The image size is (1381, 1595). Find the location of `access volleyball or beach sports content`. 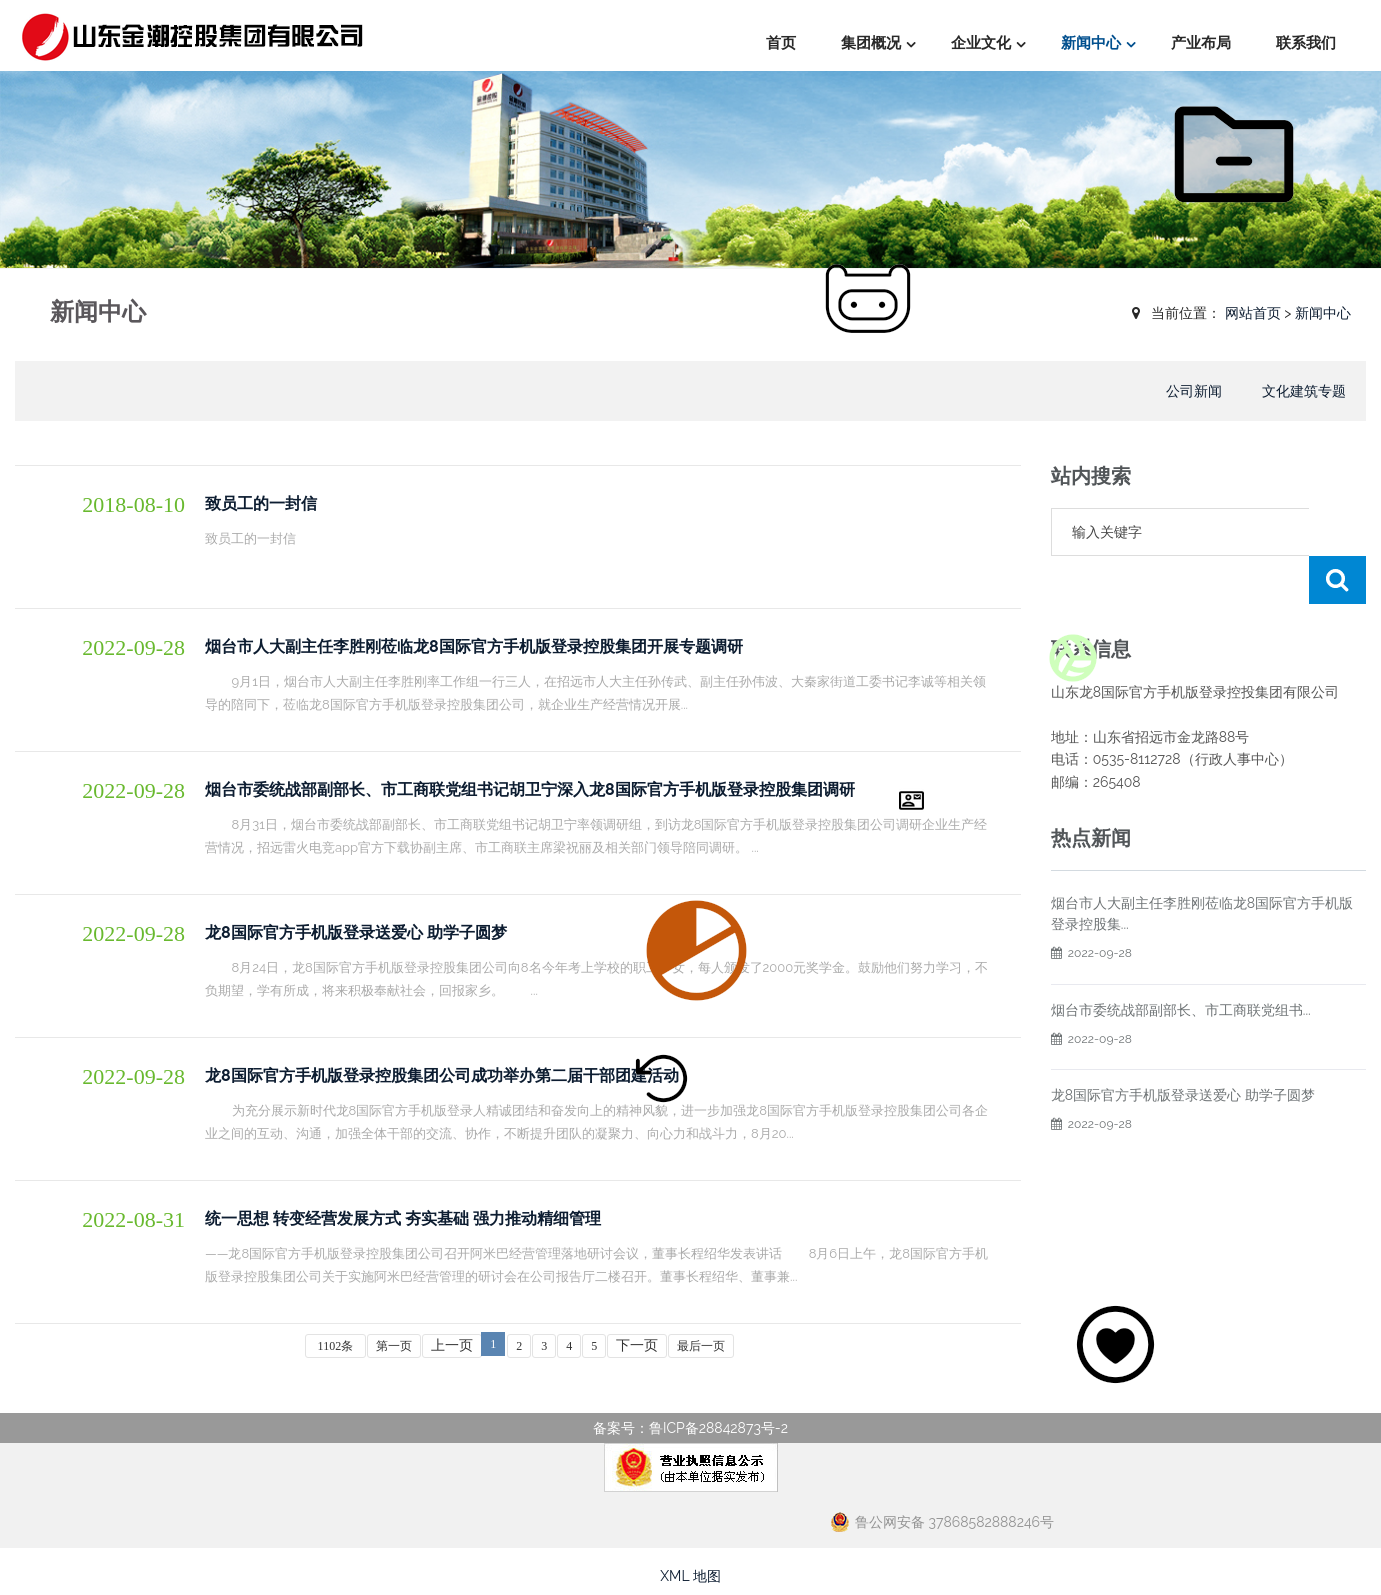

access volleyball or beach sports content is located at coordinates (1073, 658).